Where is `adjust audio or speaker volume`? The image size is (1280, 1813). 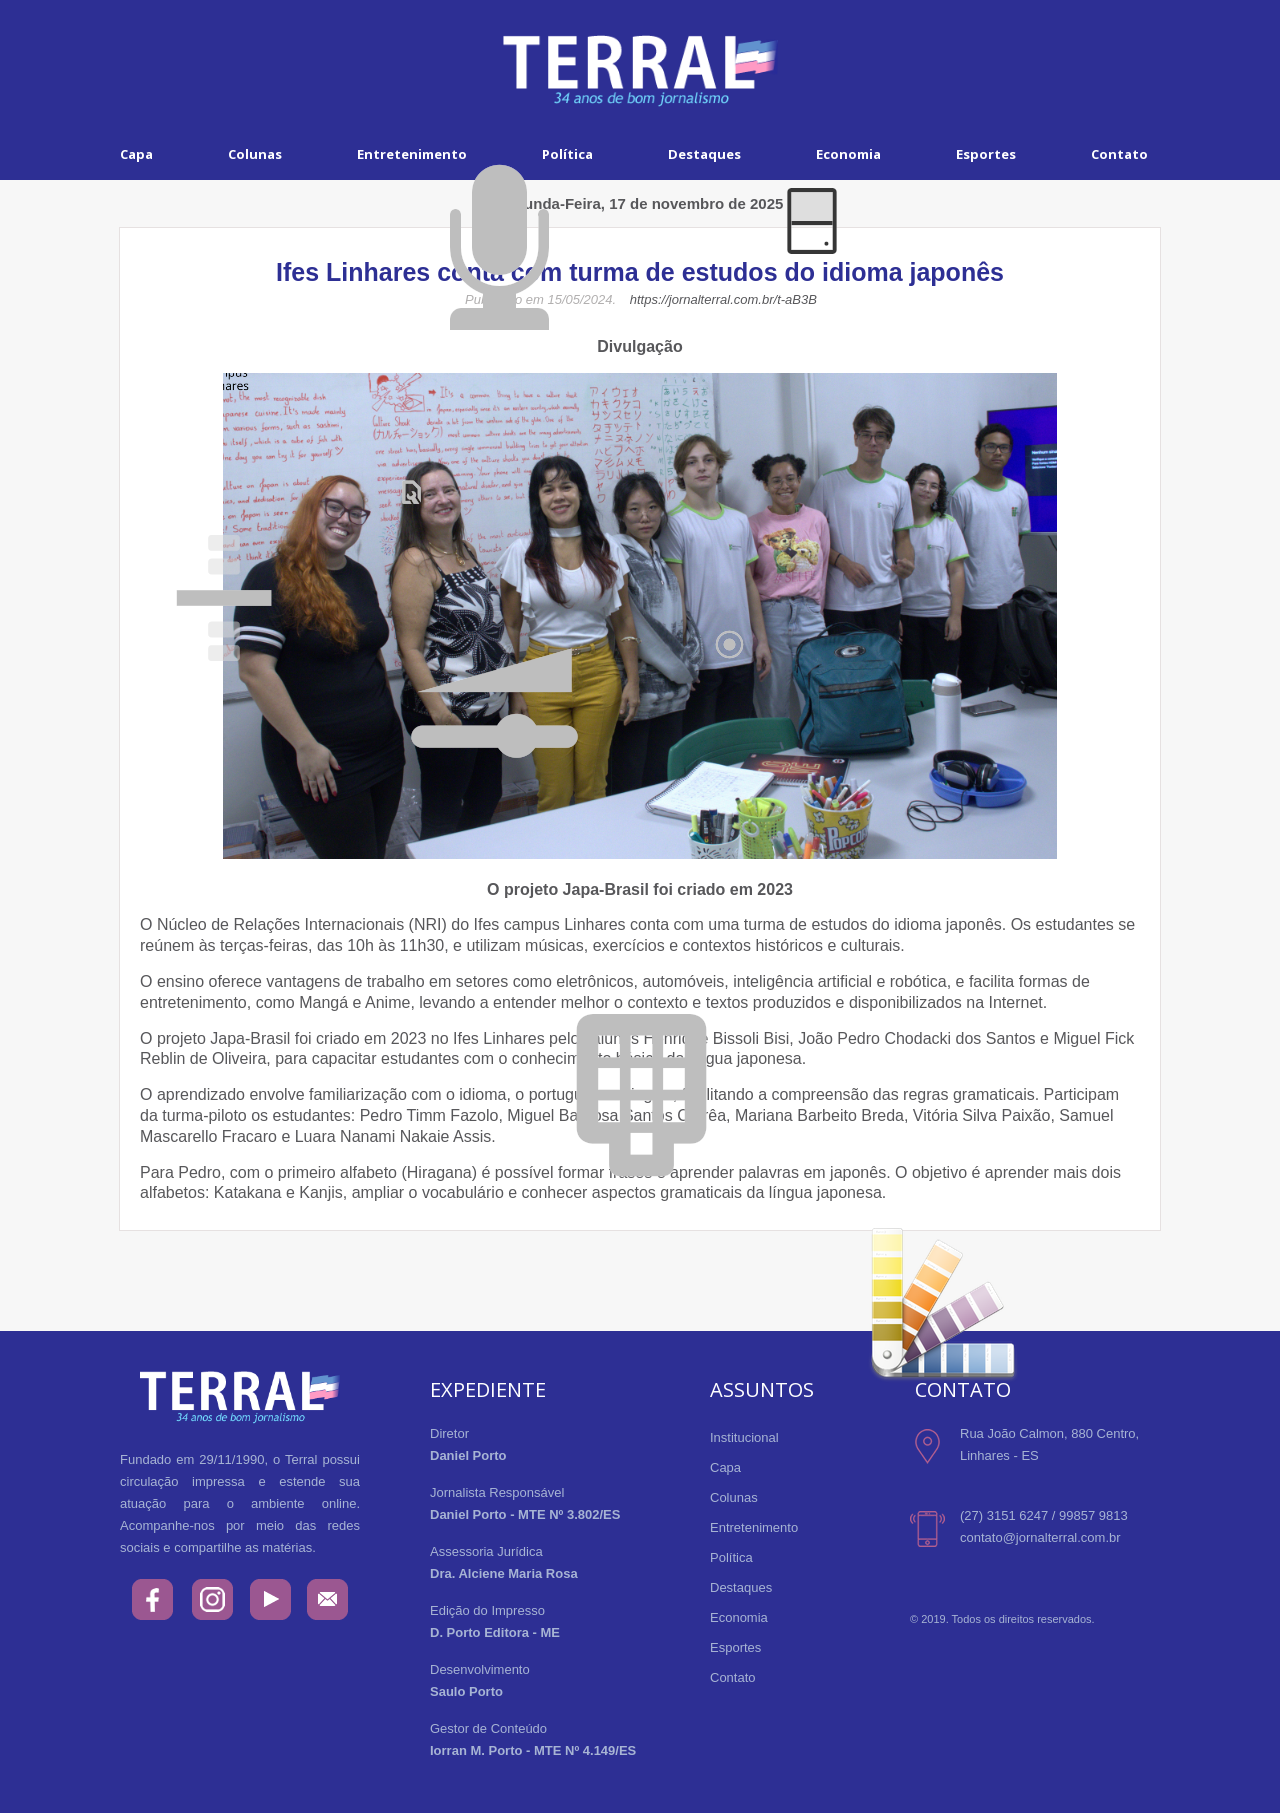 adjust audio or speaker volume is located at coordinates (494, 703).